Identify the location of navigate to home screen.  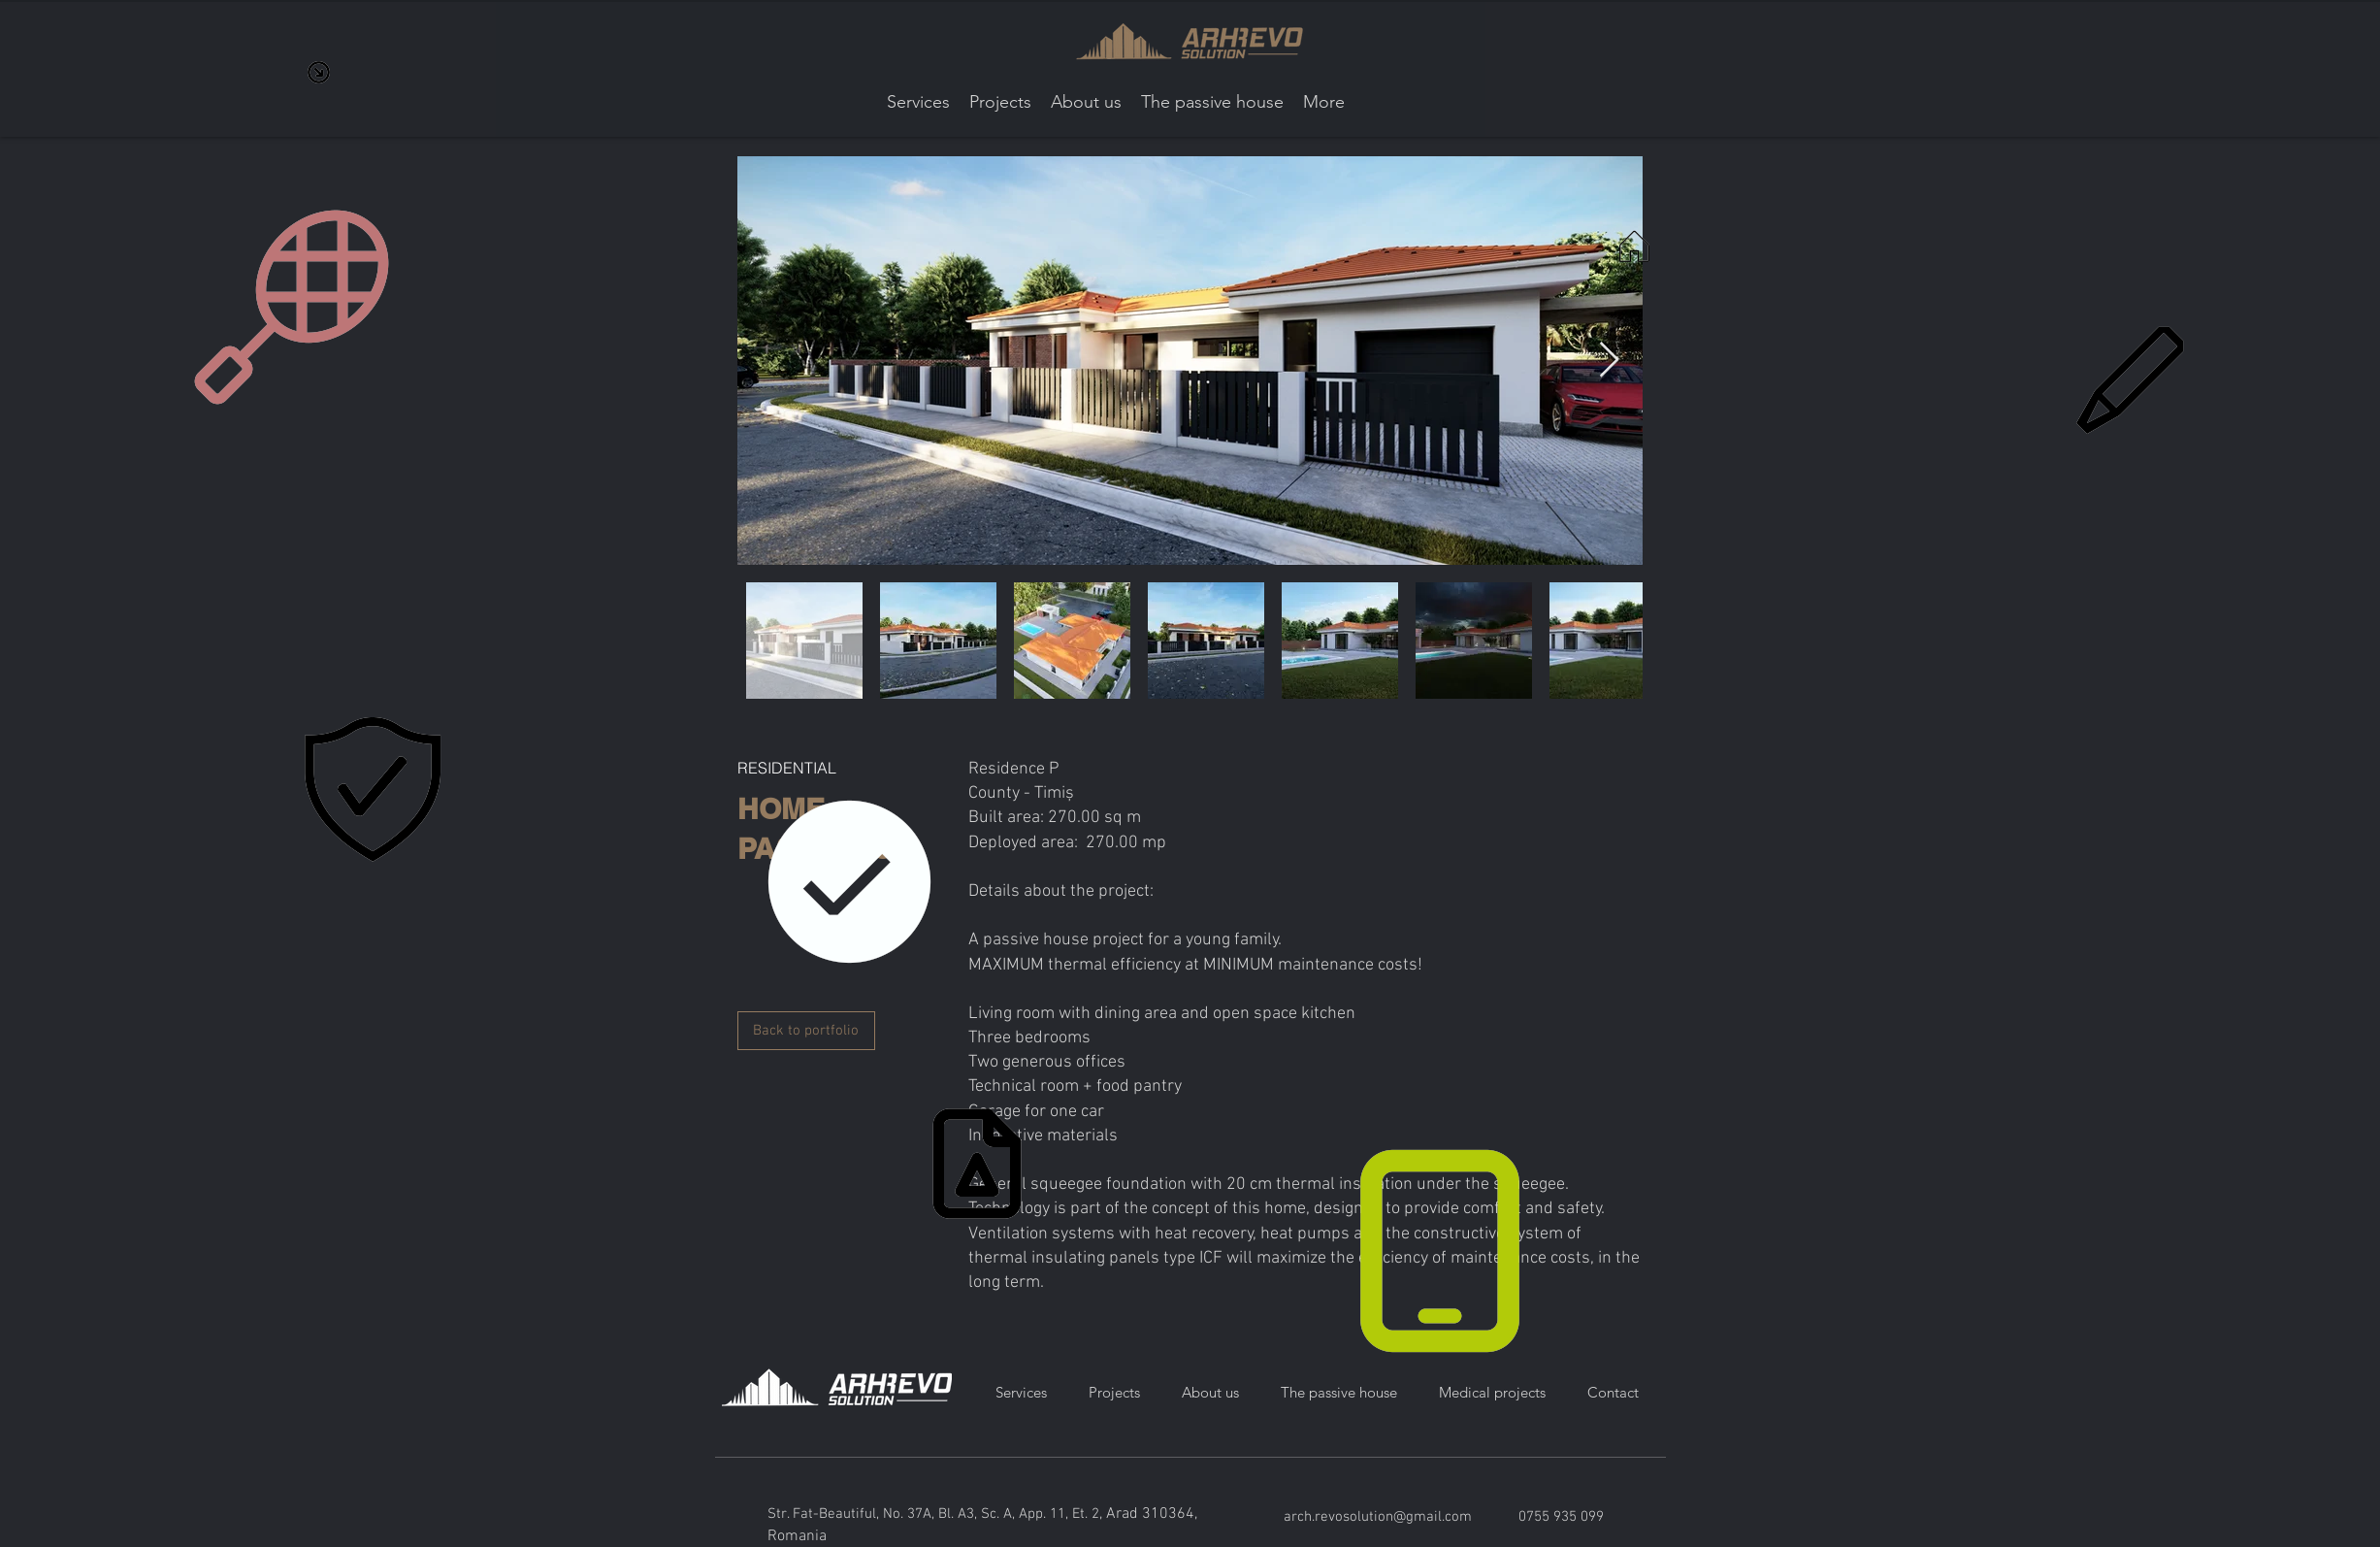
(1634, 247).